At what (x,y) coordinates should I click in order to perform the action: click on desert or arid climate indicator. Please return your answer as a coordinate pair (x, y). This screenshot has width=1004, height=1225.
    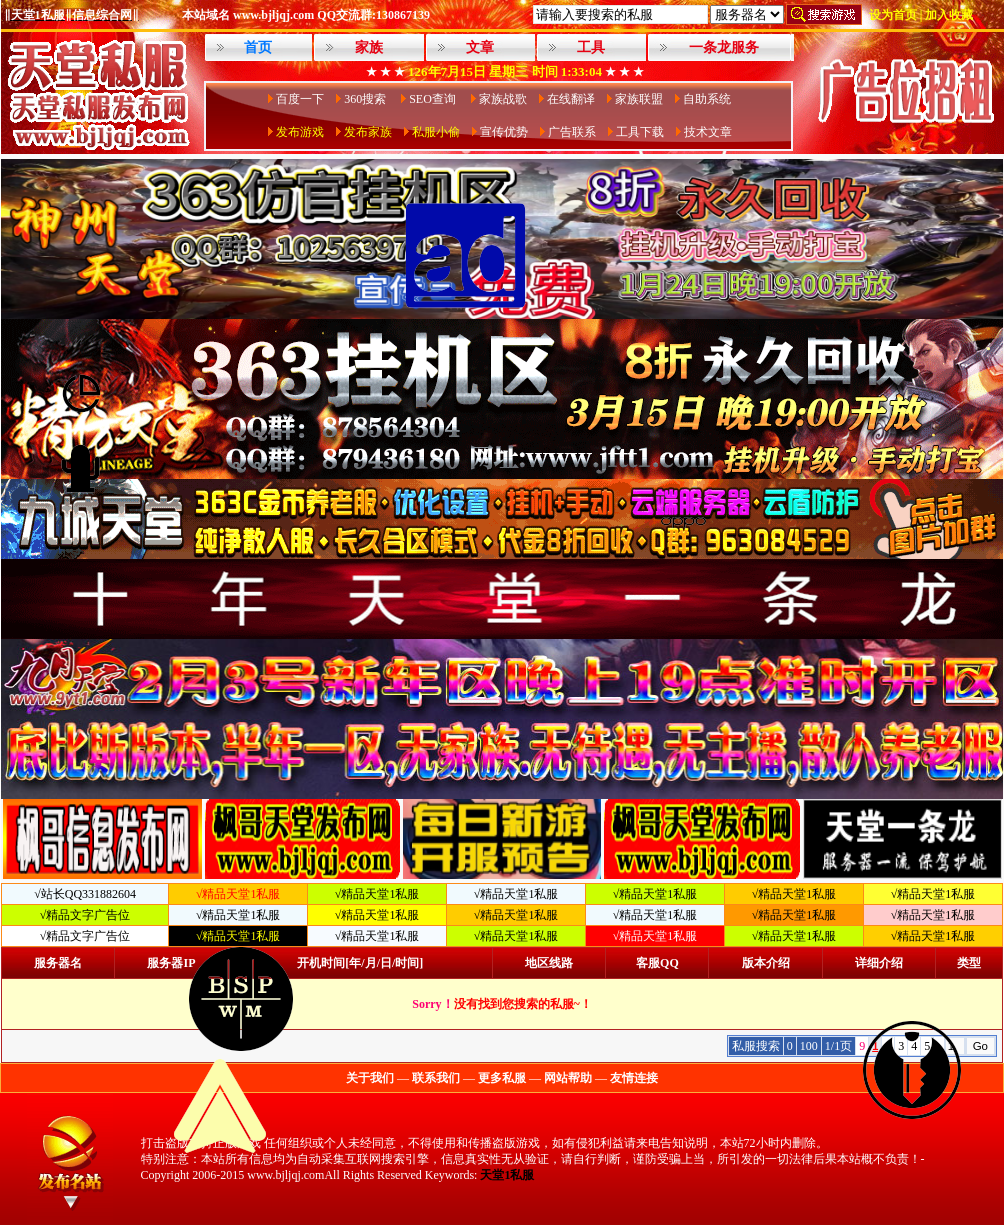
    Looking at the image, I should click on (80, 468).